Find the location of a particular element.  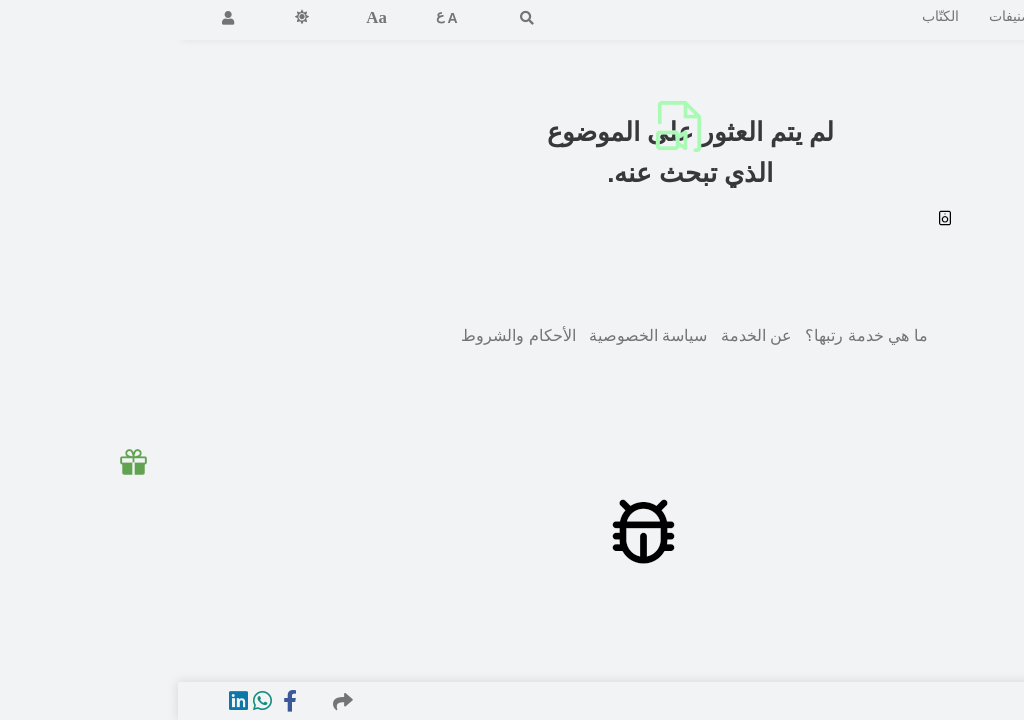

adjust speaker or audio output settings is located at coordinates (945, 218).